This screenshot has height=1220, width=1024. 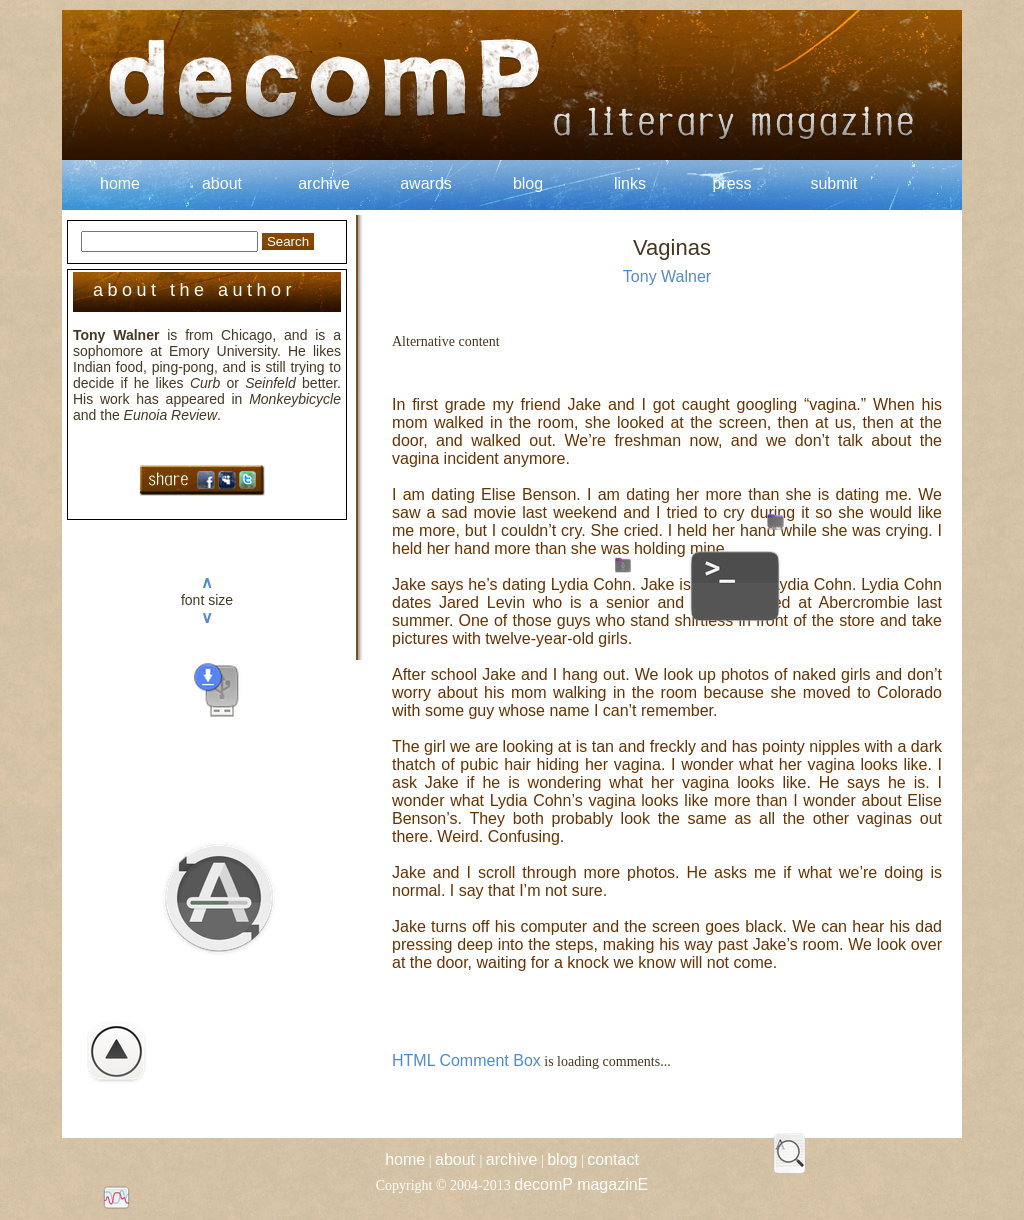 What do you see at coordinates (775, 521) in the screenshot?
I see `access files stored on a remote server or network location` at bounding box center [775, 521].